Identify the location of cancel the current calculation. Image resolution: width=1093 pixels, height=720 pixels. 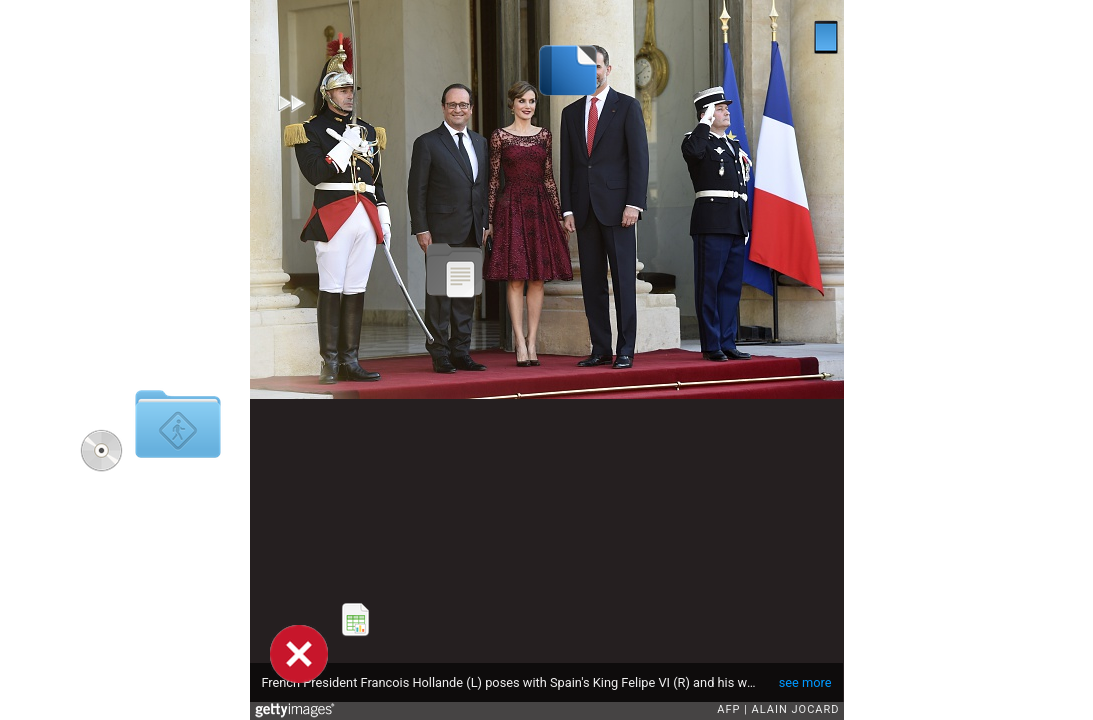
(299, 654).